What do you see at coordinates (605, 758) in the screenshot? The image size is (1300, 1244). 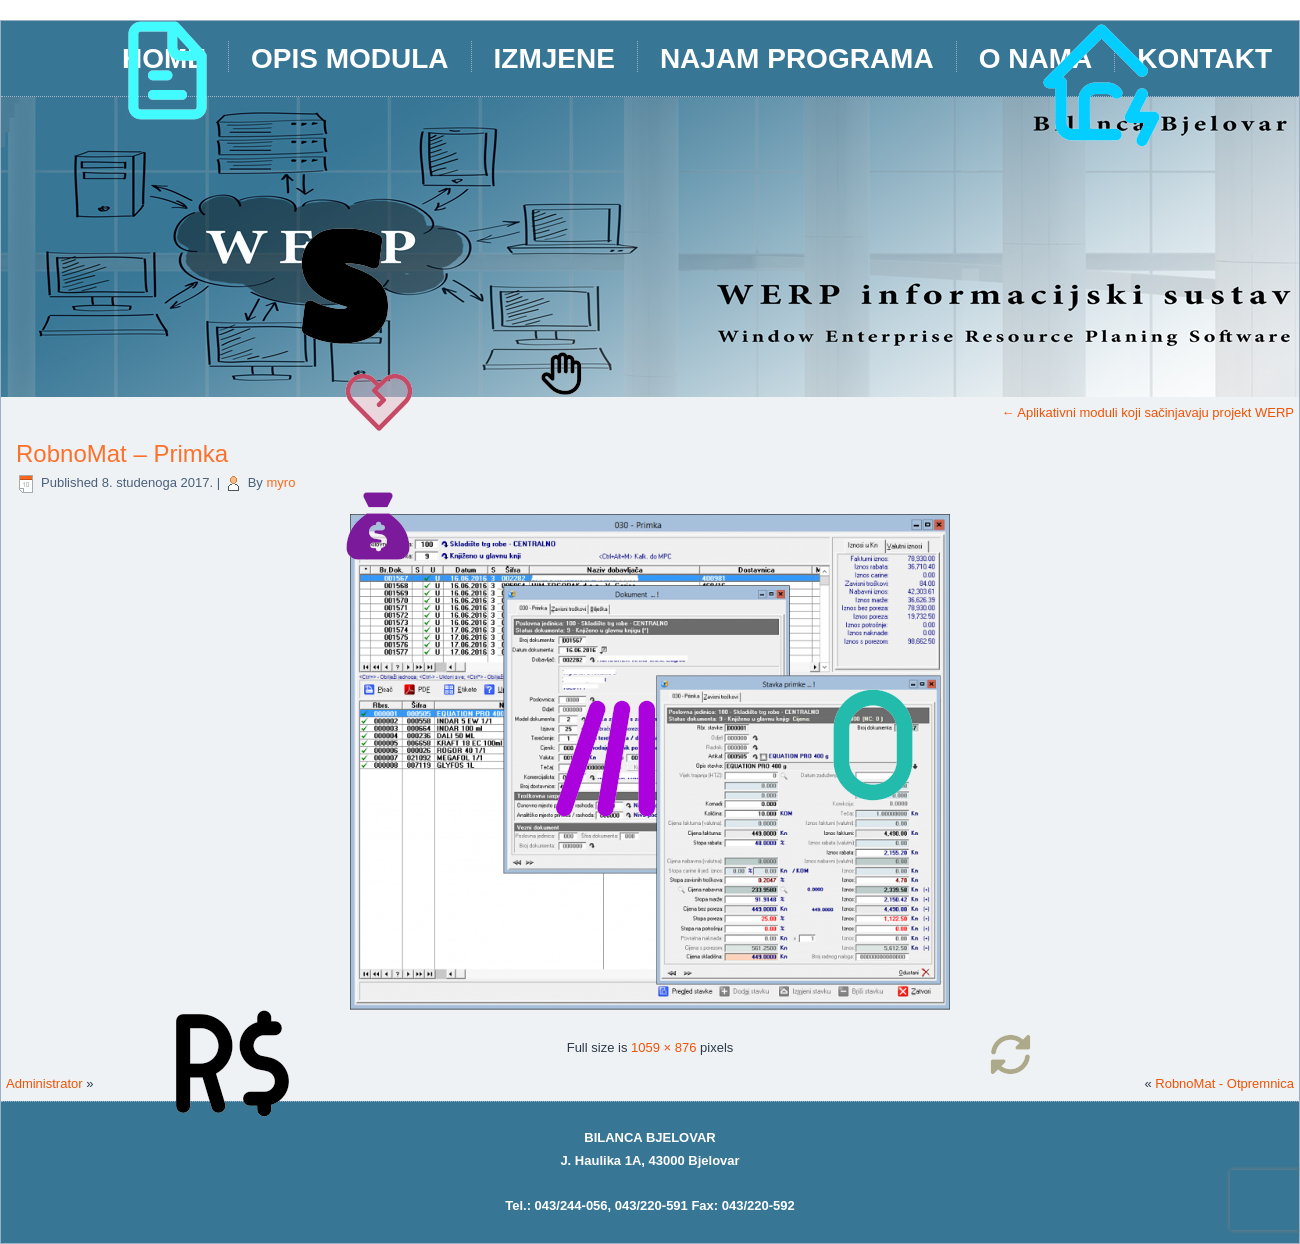 I see `indicates a stack of leaning books or documents` at bounding box center [605, 758].